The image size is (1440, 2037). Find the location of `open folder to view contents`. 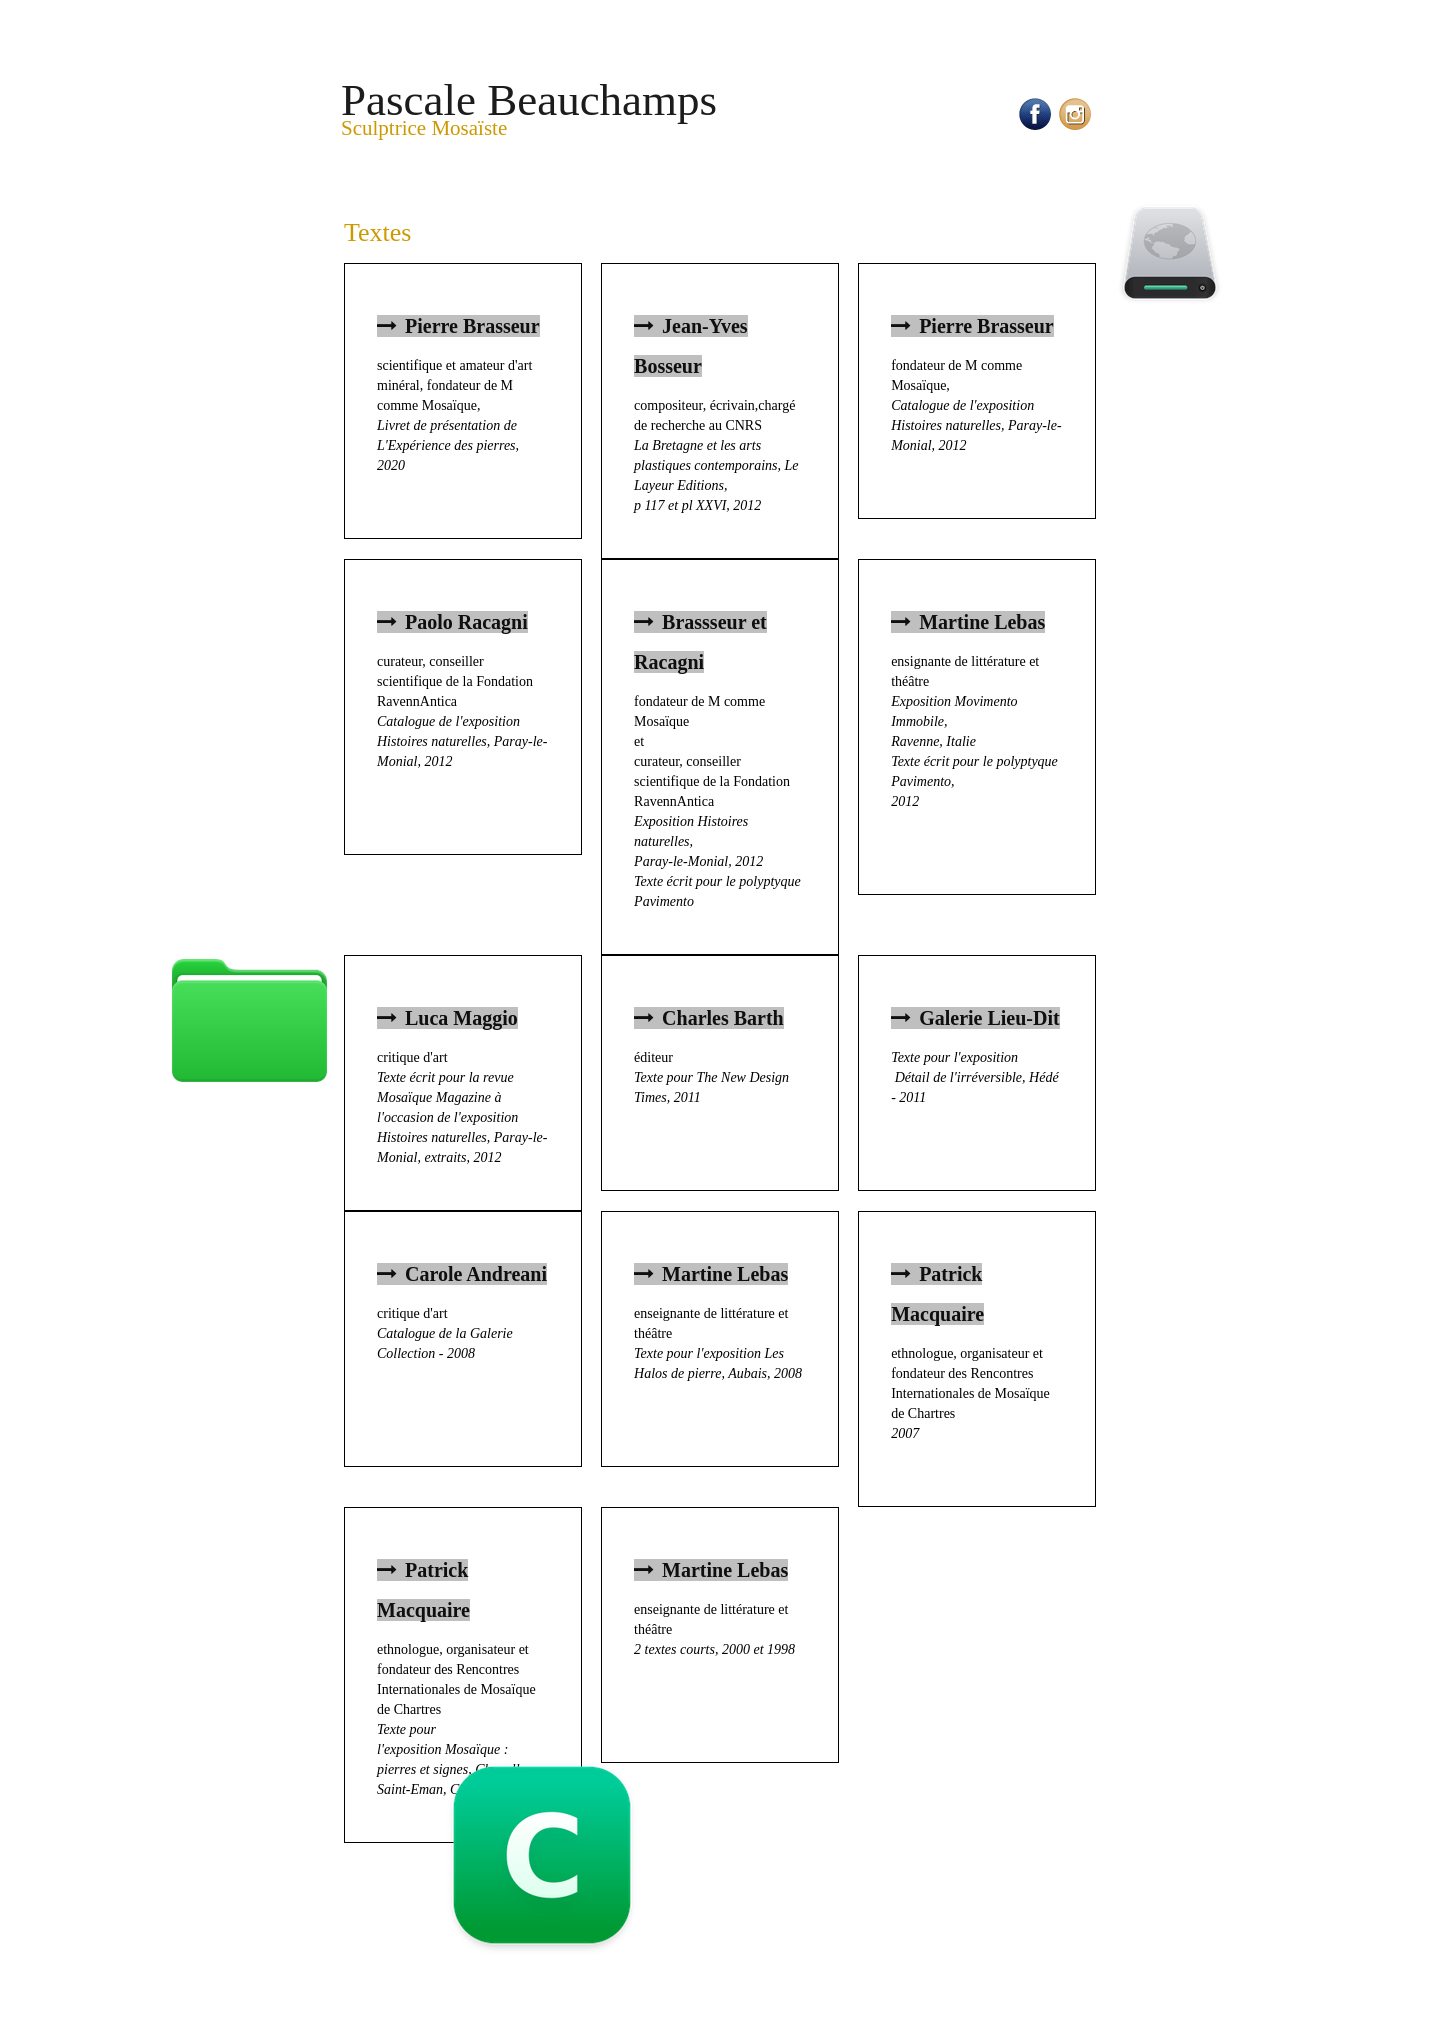

open folder to view contents is located at coordinates (249, 1020).